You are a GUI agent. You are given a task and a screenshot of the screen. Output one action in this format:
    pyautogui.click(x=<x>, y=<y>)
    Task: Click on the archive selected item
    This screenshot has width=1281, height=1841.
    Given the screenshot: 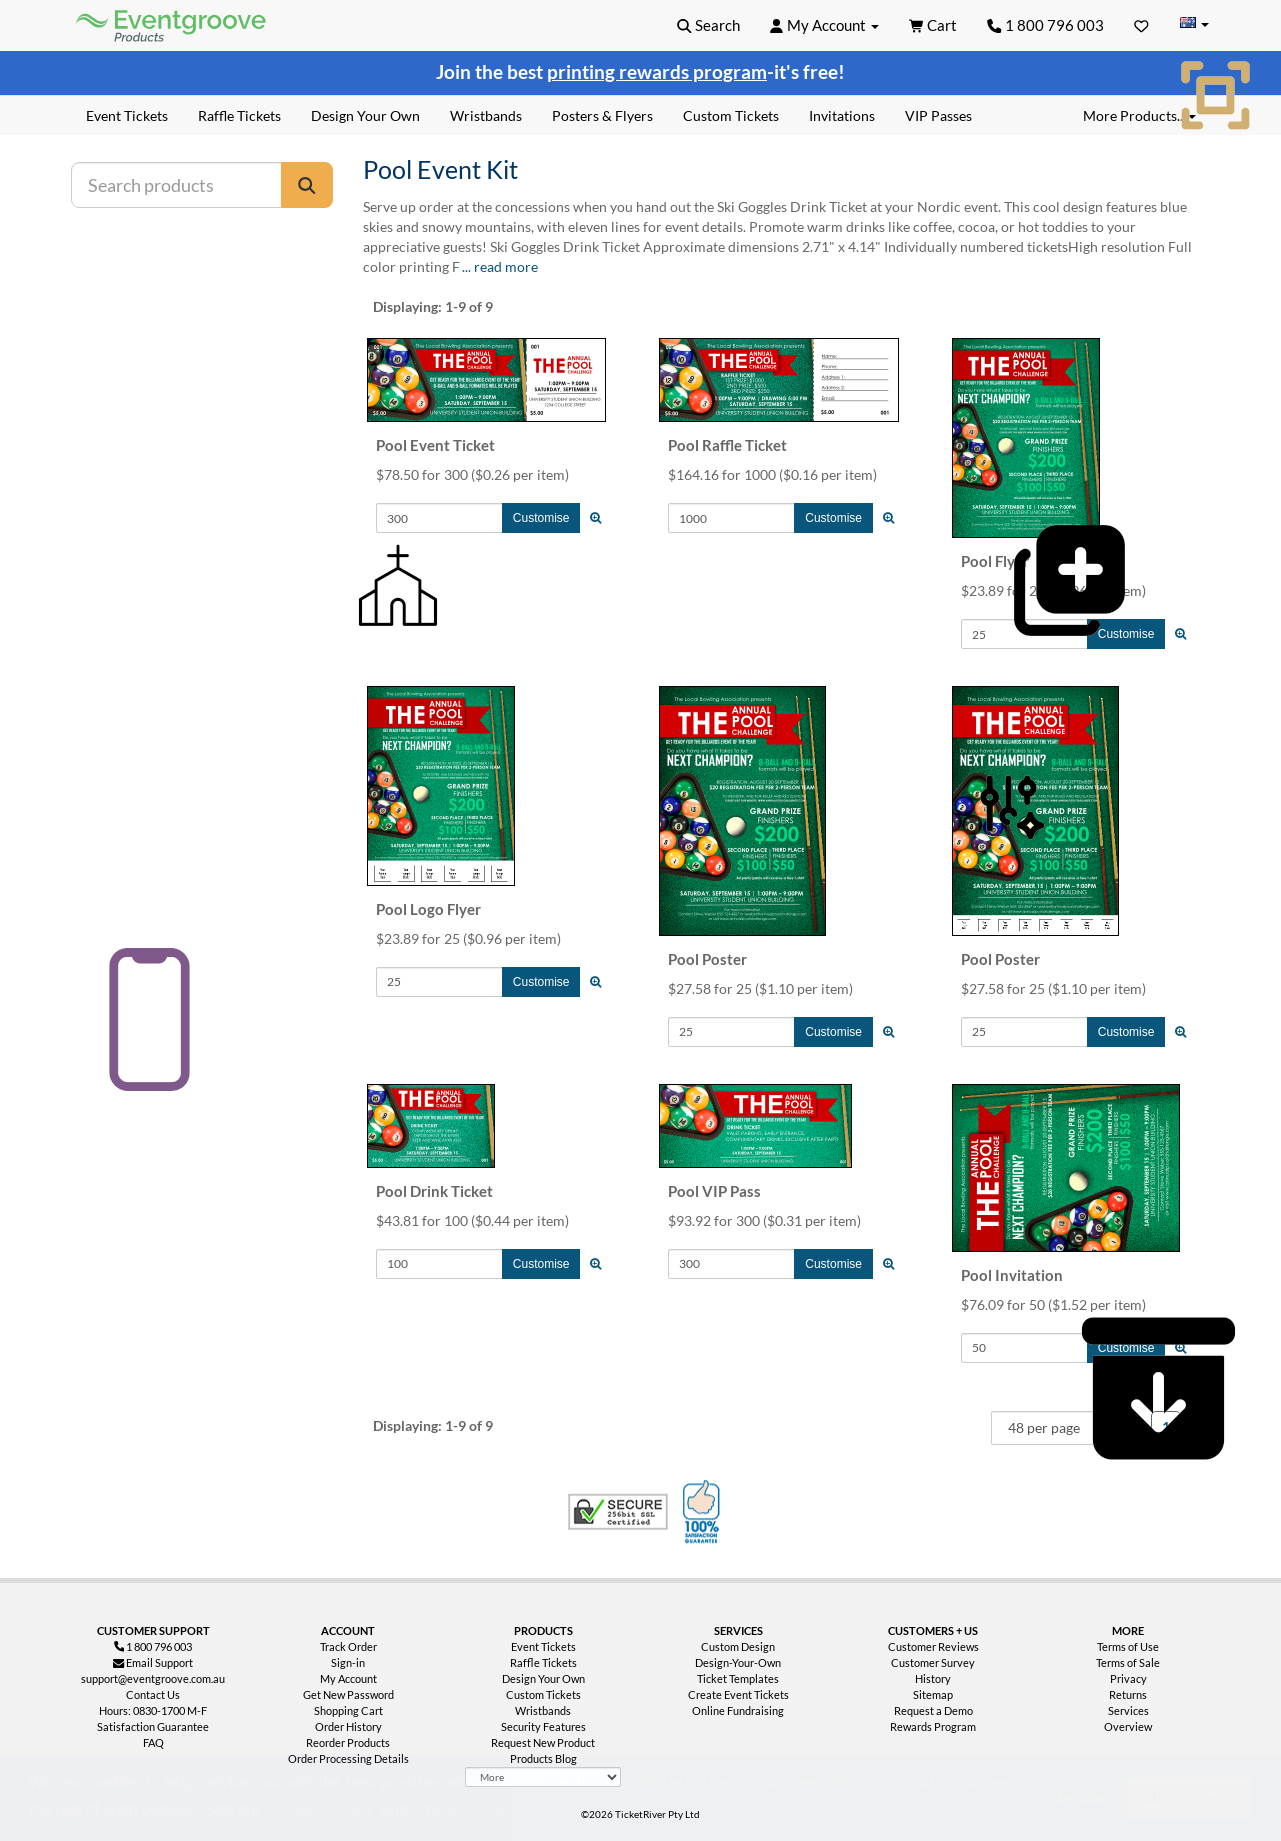 What is the action you would take?
    pyautogui.click(x=1158, y=1388)
    